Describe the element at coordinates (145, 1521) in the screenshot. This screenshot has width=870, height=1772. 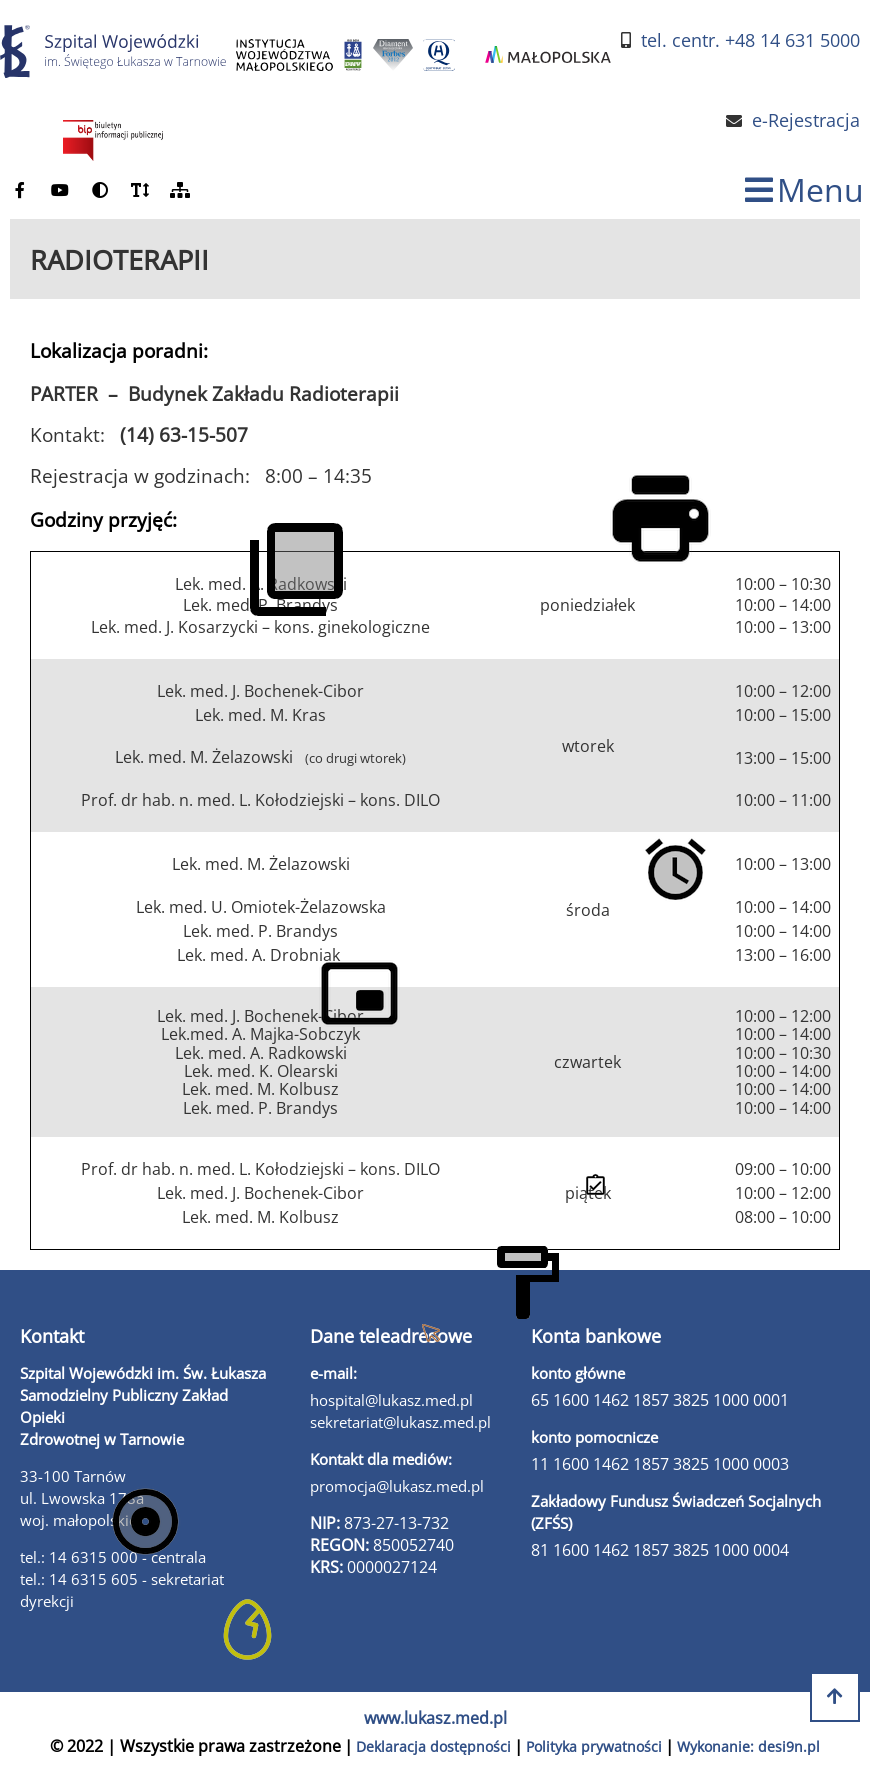
I see `browse music albums` at that location.